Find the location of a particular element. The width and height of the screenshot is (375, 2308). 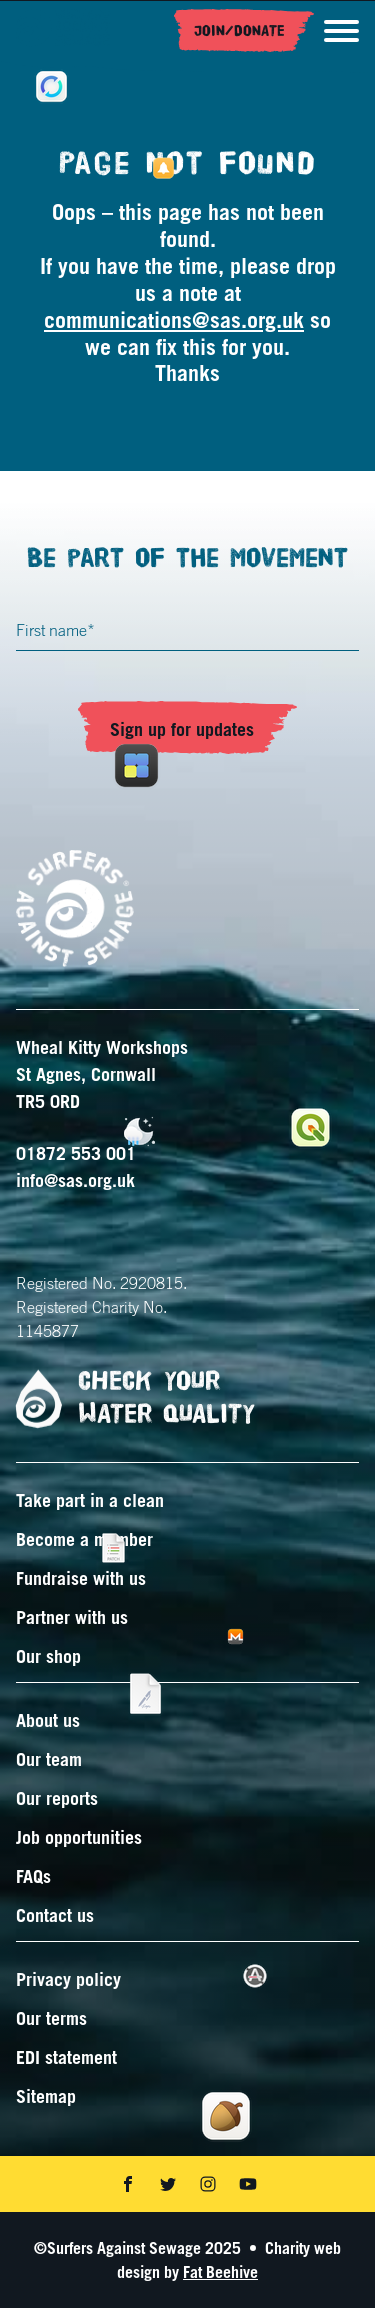

open qgis geographic information system application is located at coordinates (310, 1127).